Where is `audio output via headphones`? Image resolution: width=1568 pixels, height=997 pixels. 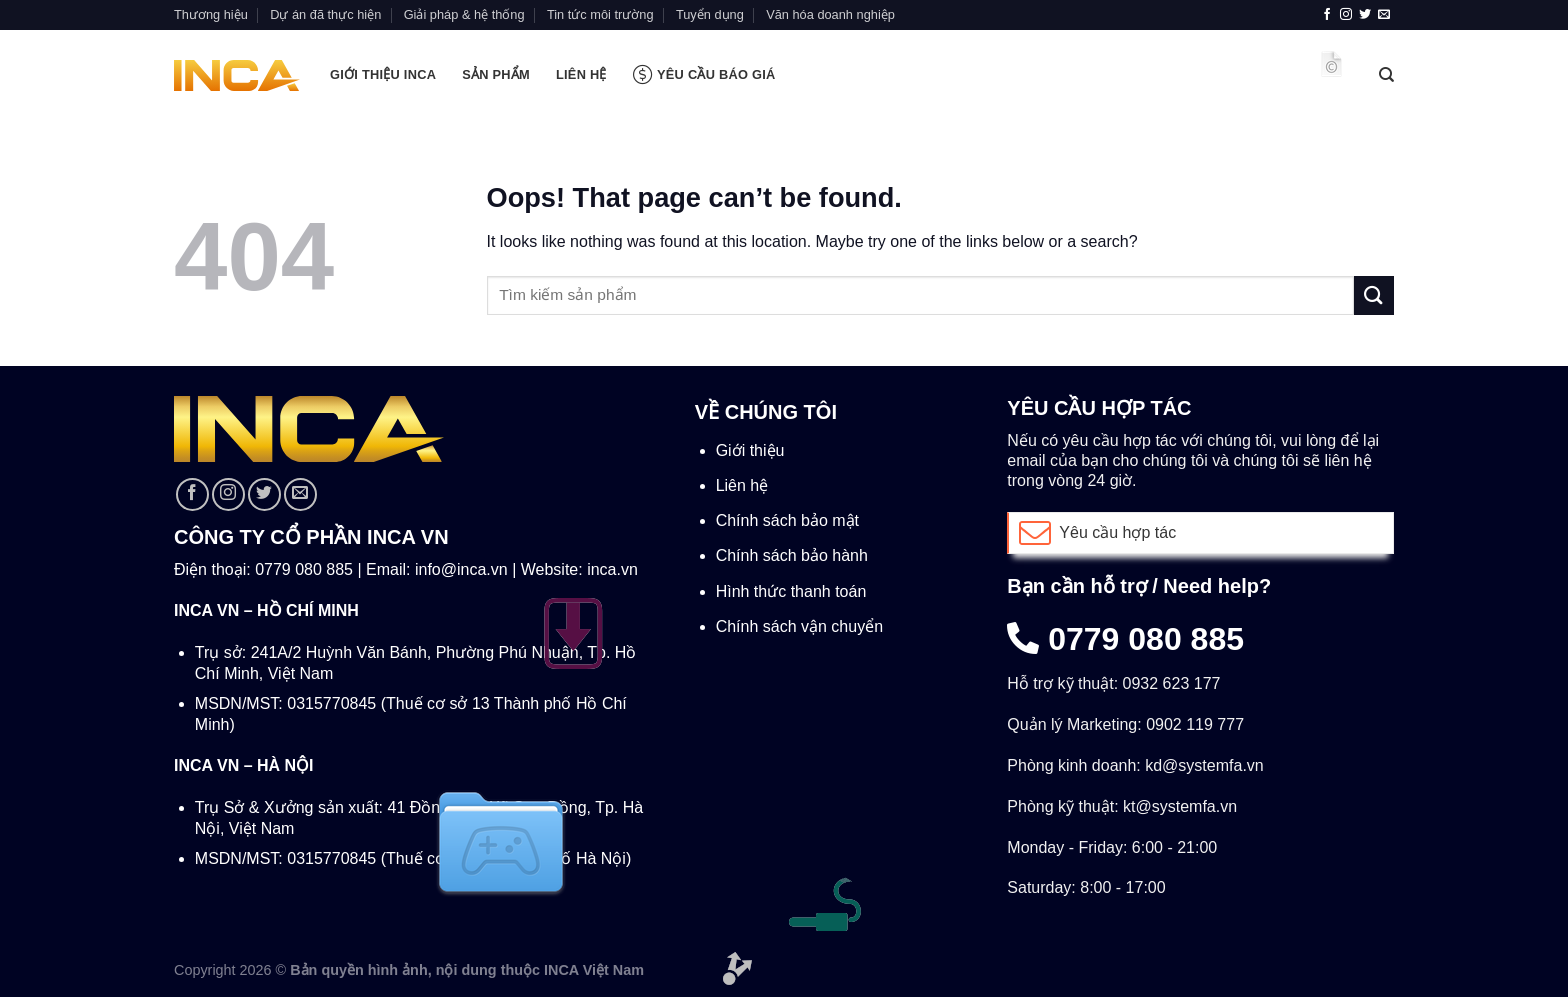 audio output via headphones is located at coordinates (825, 913).